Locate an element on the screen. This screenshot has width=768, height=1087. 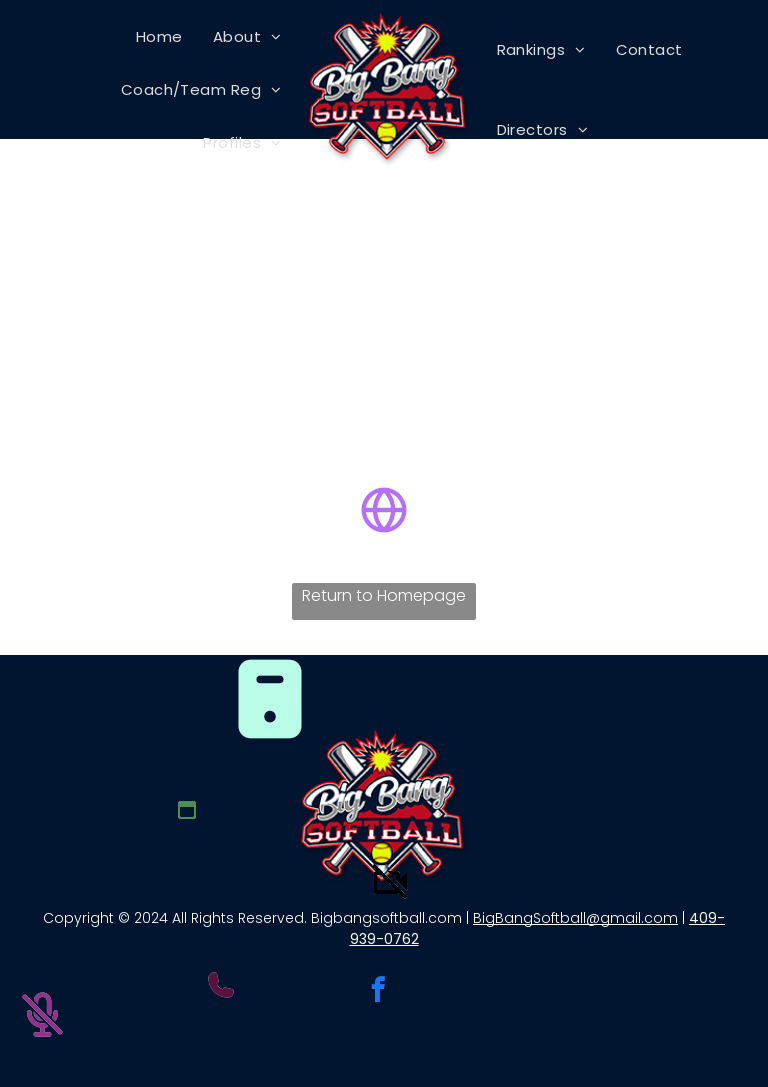
mute your microphone is located at coordinates (42, 1014).